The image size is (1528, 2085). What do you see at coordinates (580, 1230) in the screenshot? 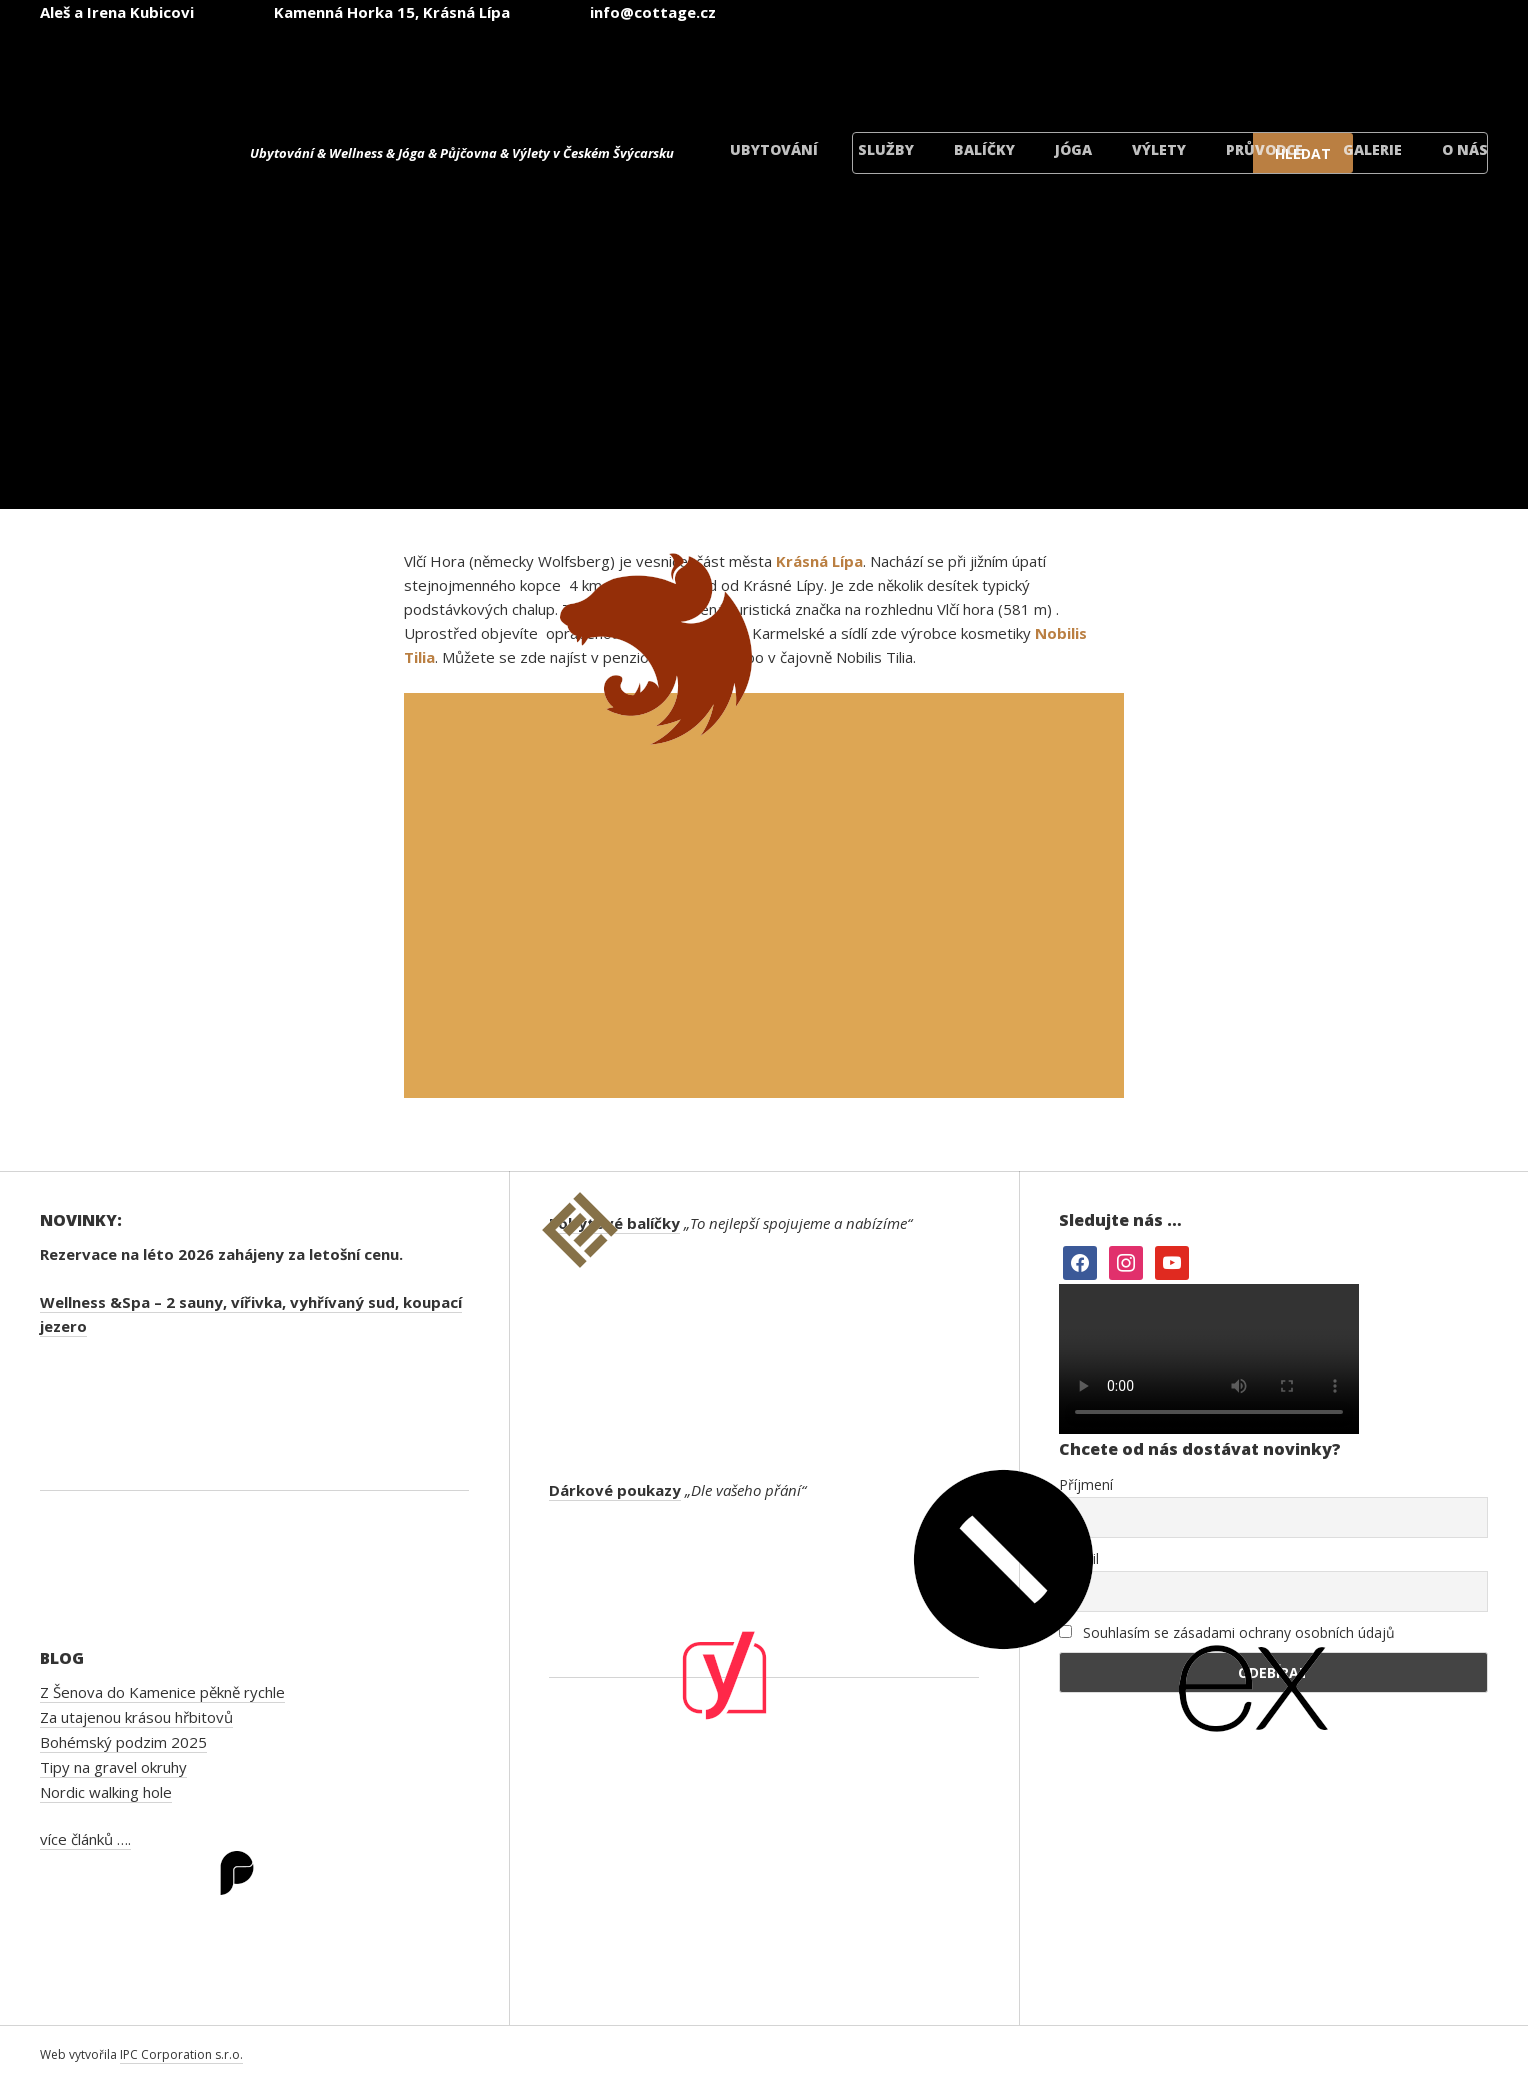
I see `litiengine game engine logo` at bounding box center [580, 1230].